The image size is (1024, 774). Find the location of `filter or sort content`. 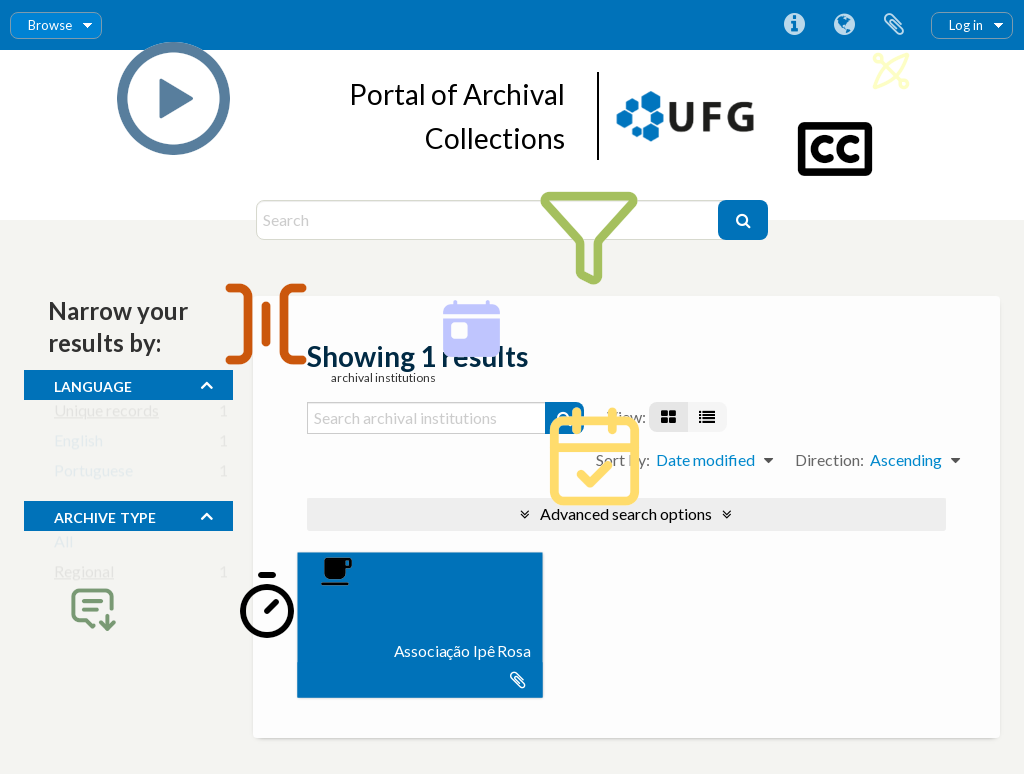

filter or sort content is located at coordinates (589, 236).